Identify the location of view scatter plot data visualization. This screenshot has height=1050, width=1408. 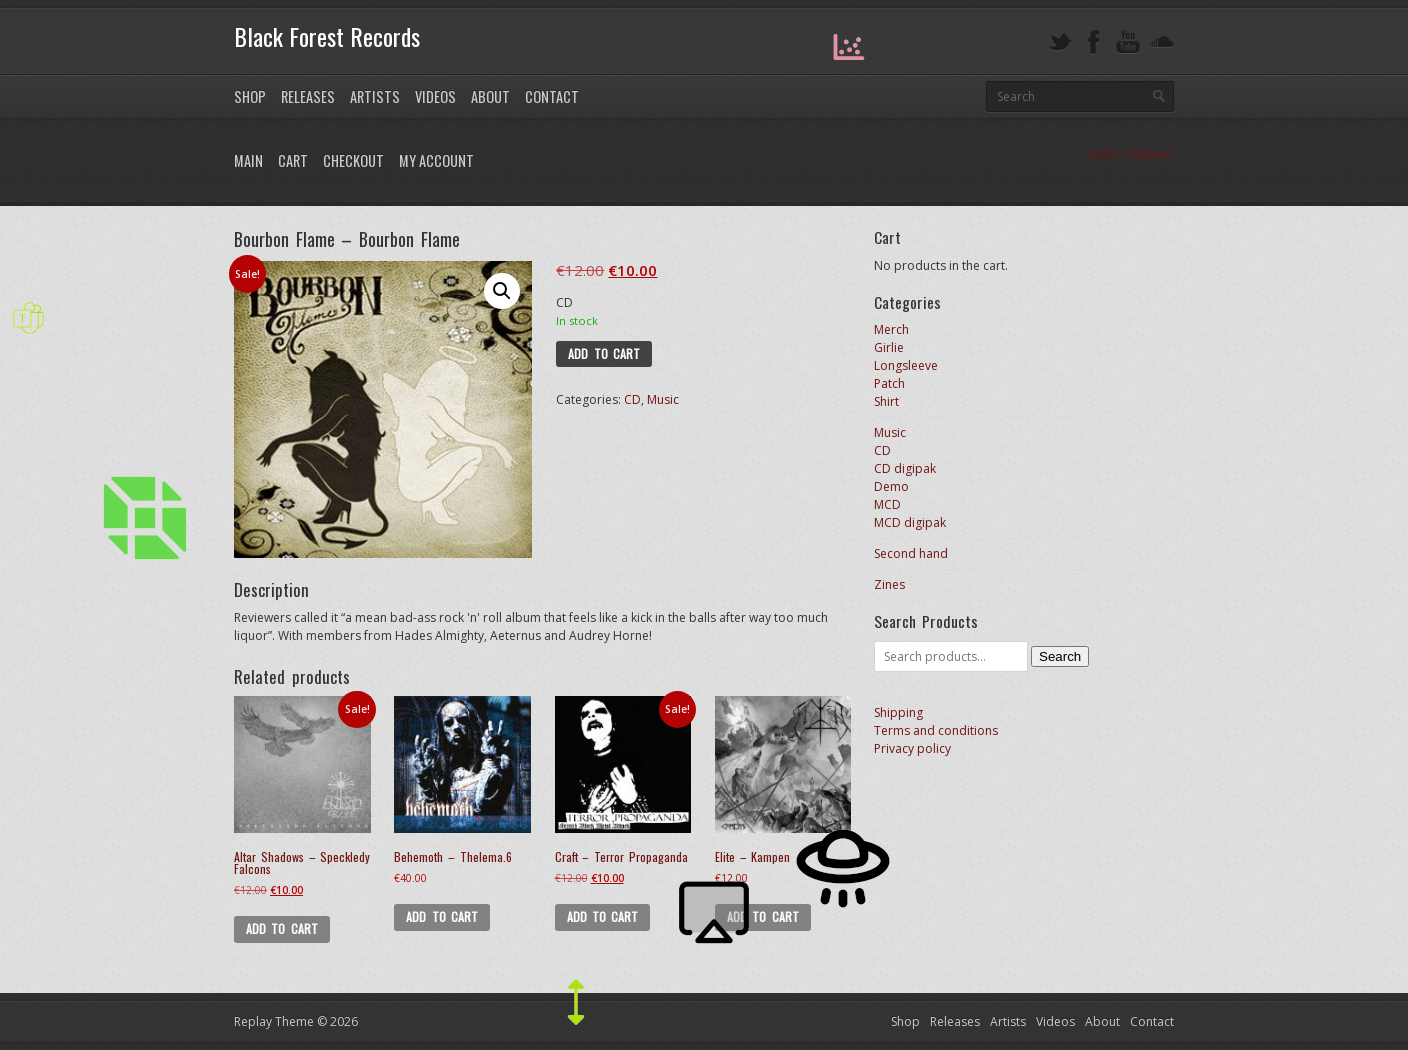
(849, 47).